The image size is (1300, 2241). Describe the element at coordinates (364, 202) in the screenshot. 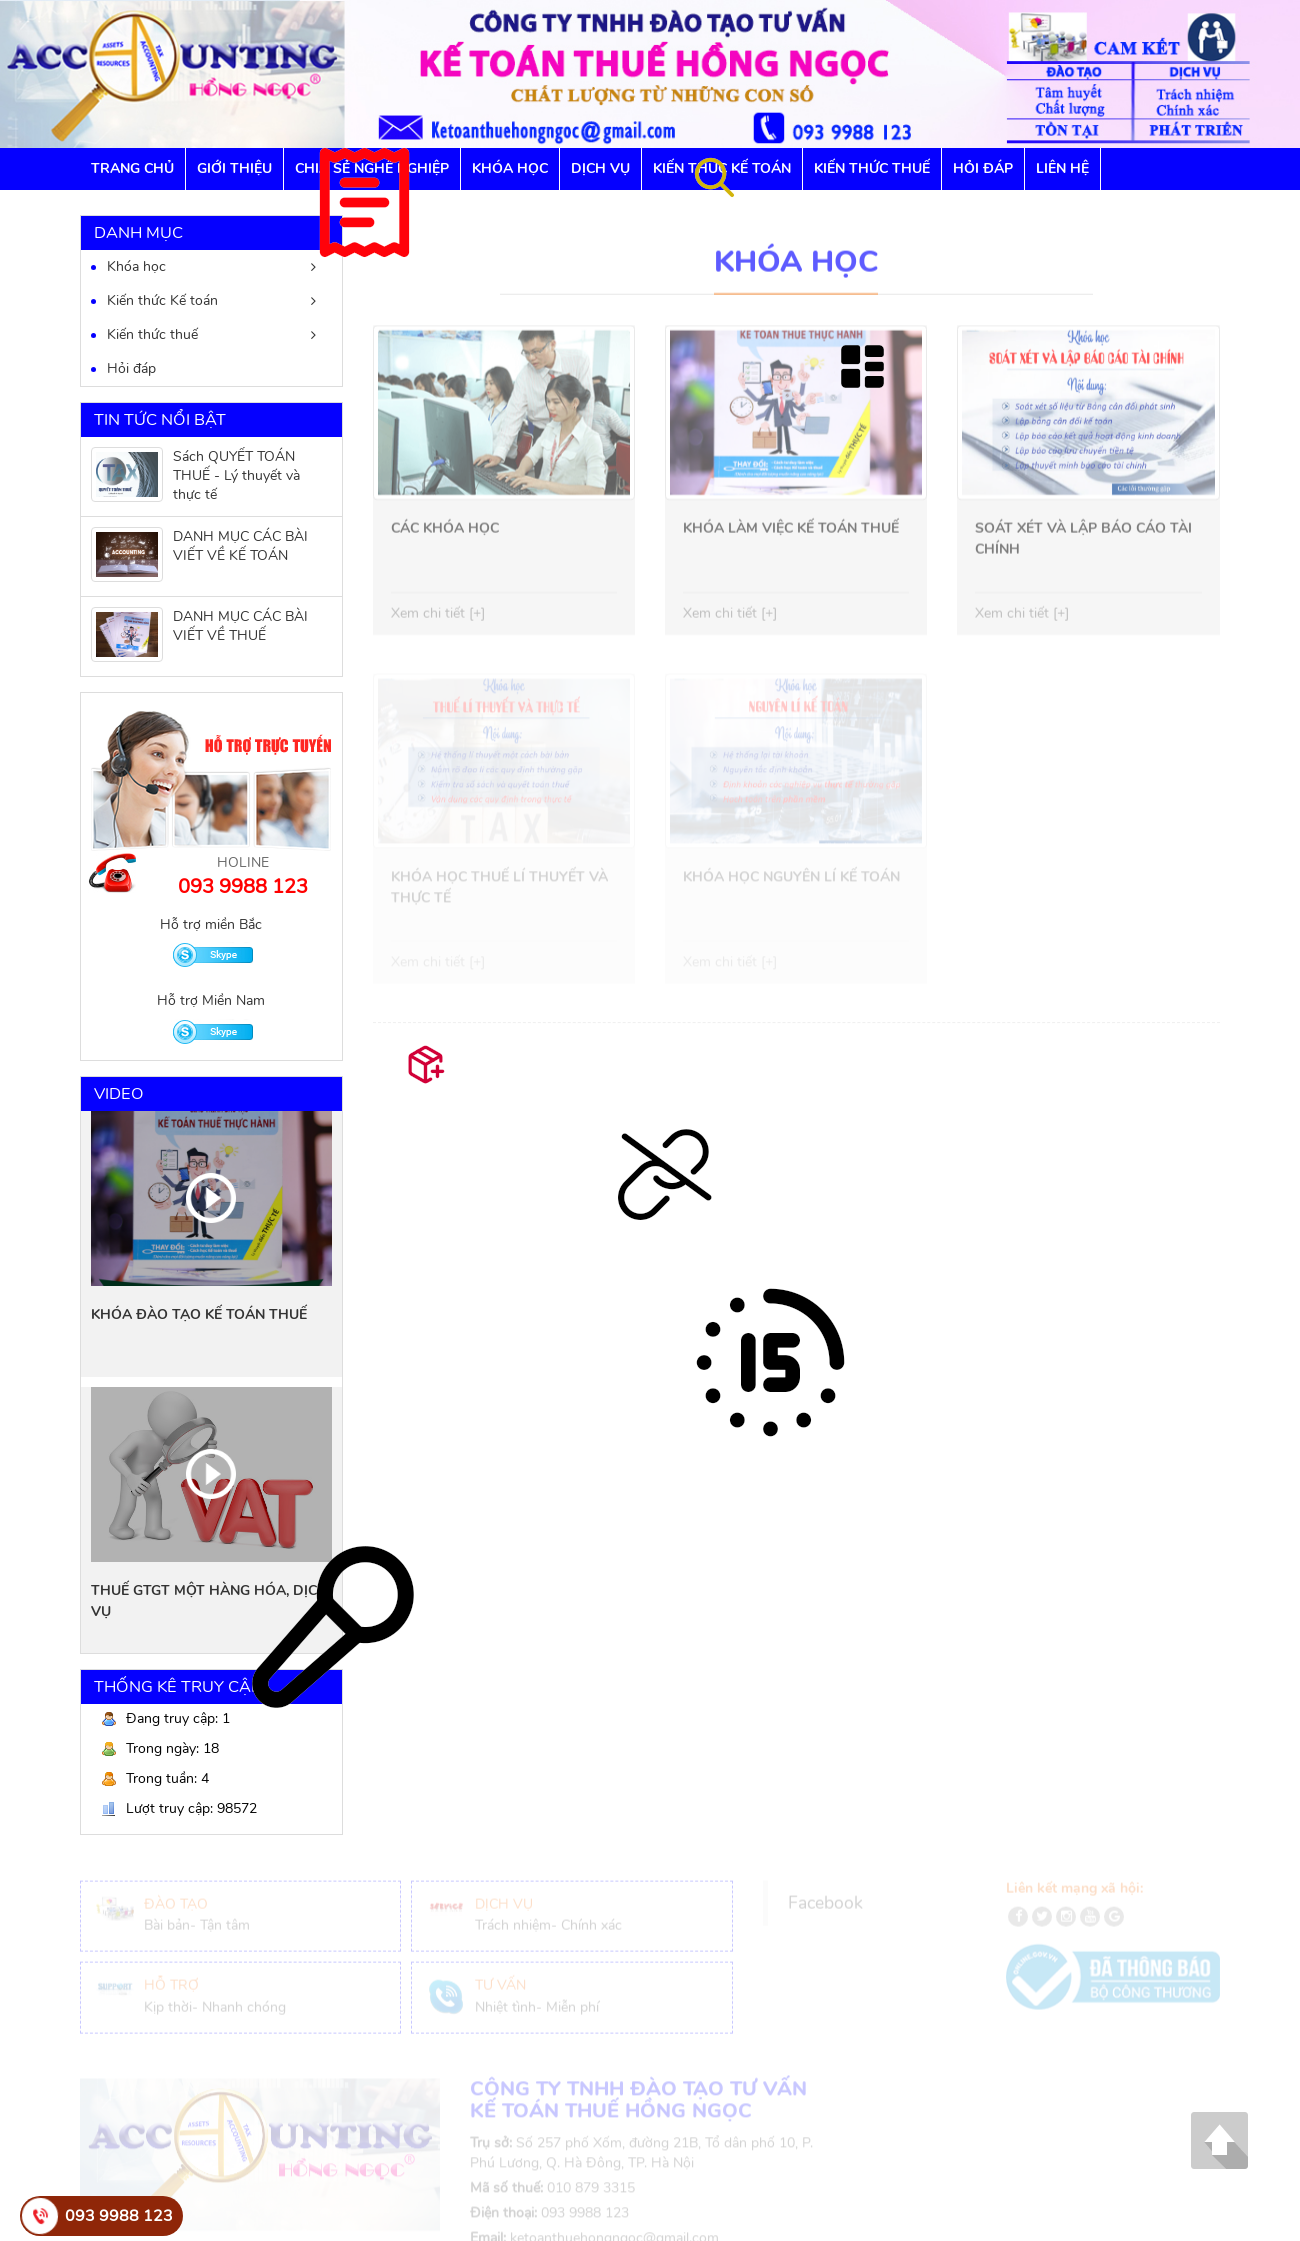

I see `view receipt or transaction details` at that location.